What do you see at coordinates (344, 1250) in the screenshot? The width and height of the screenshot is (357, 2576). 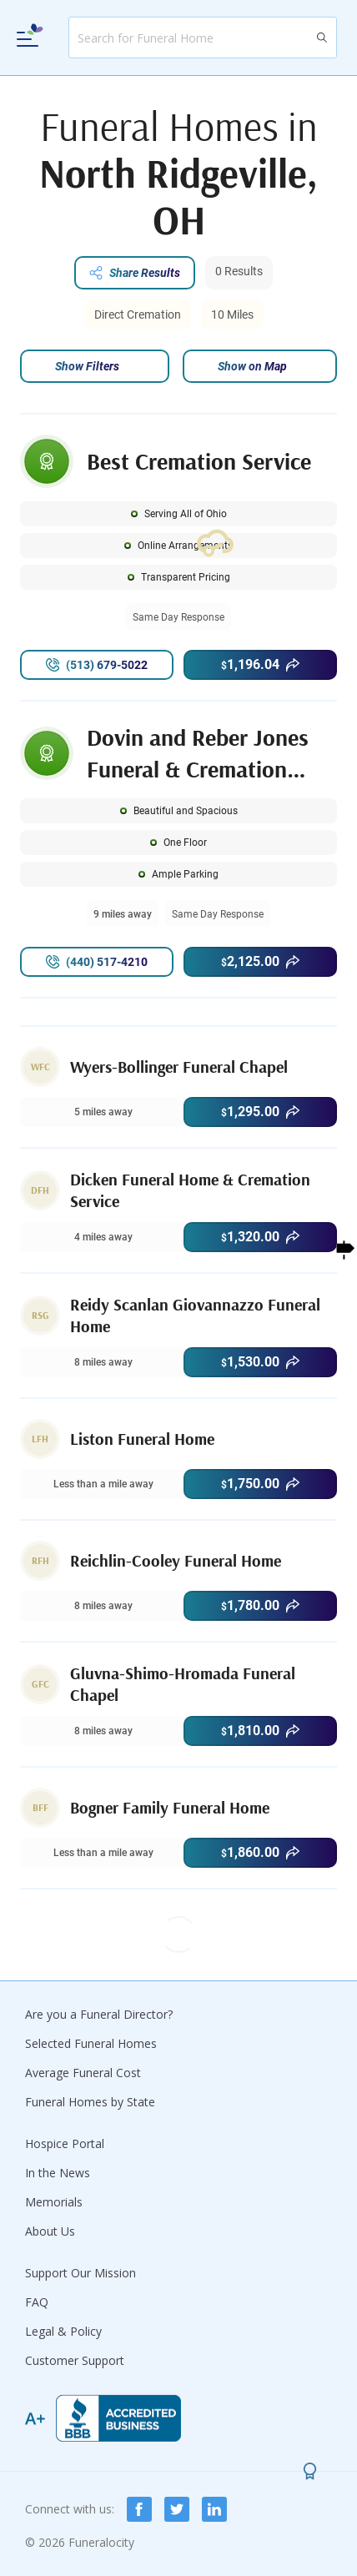 I see `get directions or navigate to a destination` at bounding box center [344, 1250].